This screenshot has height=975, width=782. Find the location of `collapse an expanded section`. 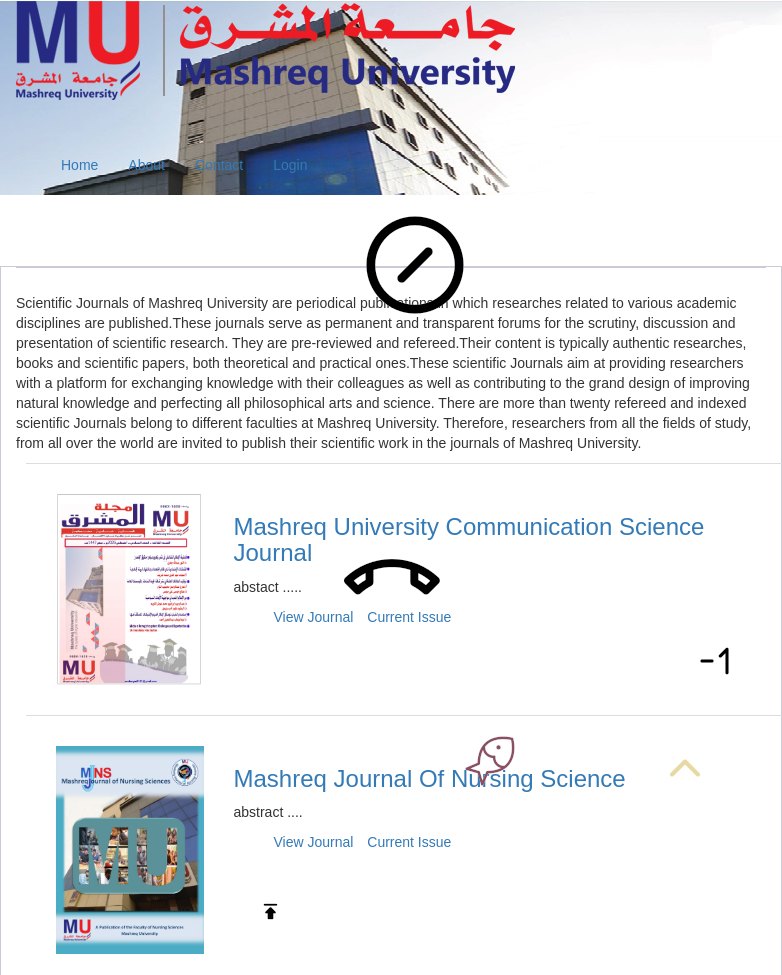

collapse an expanded section is located at coordinates (685, 768).